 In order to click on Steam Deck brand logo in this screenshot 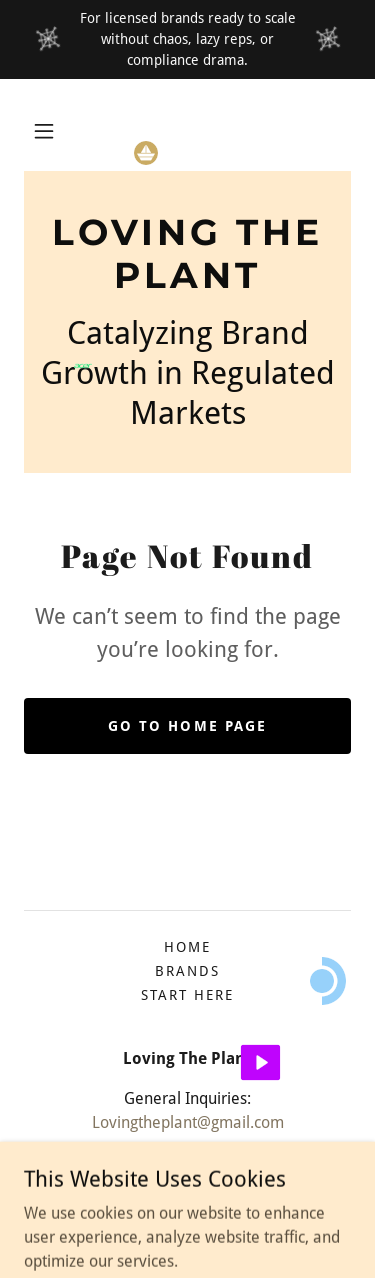, I will do `click(328, 981)`.